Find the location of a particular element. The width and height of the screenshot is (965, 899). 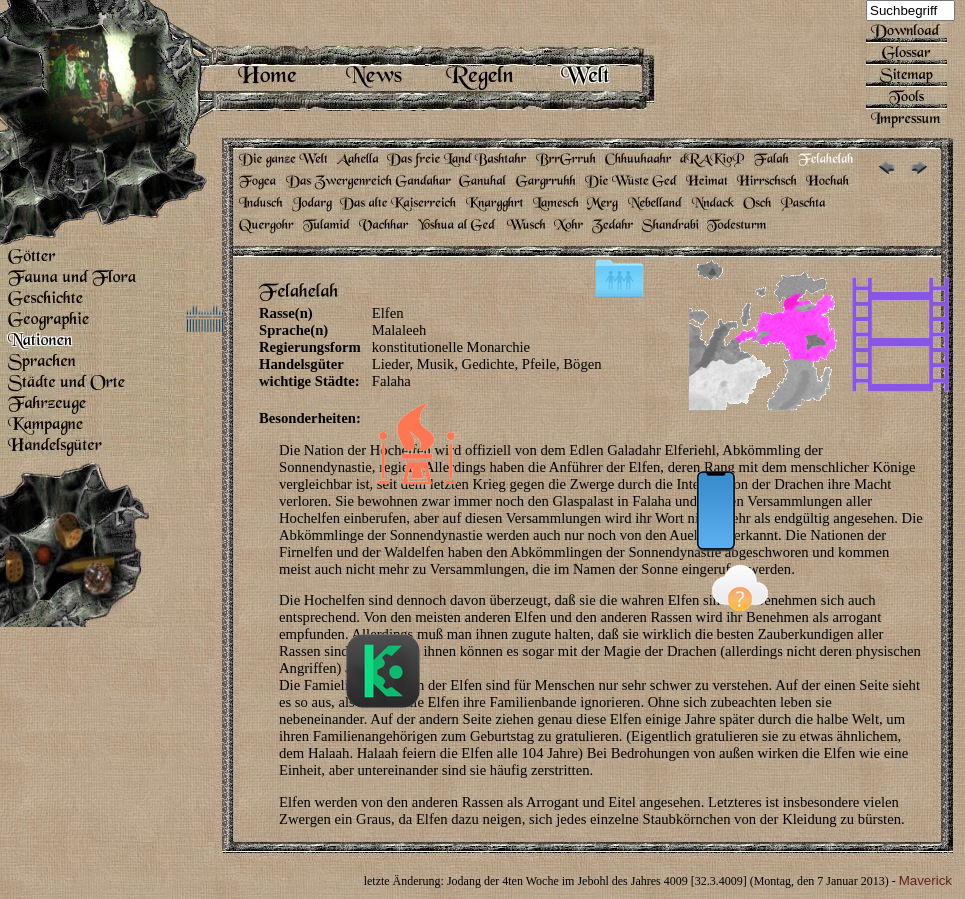

access video or movie content is located at coordinates (900, 334).